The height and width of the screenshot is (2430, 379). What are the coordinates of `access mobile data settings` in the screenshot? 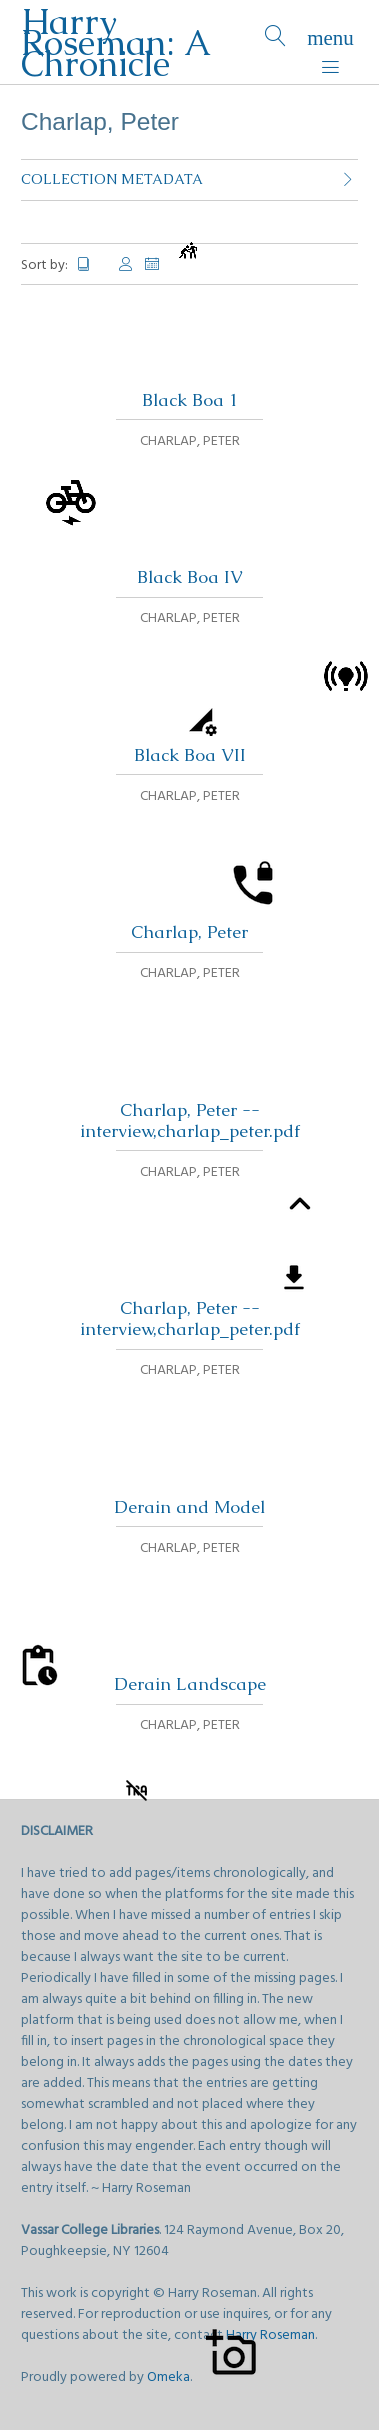 It's located at (203, 722).